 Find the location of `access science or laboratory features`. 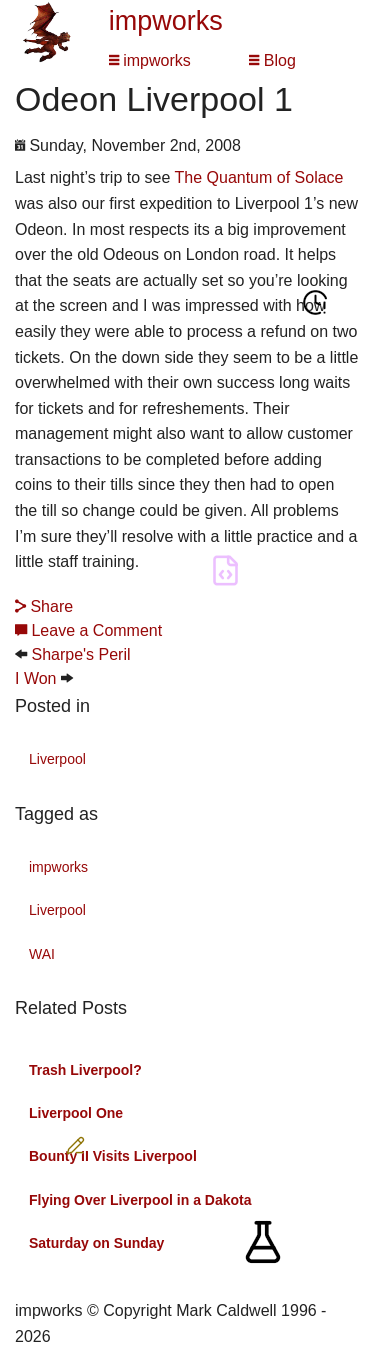

access science or laboratory features is located at coordinates (263, 1242).